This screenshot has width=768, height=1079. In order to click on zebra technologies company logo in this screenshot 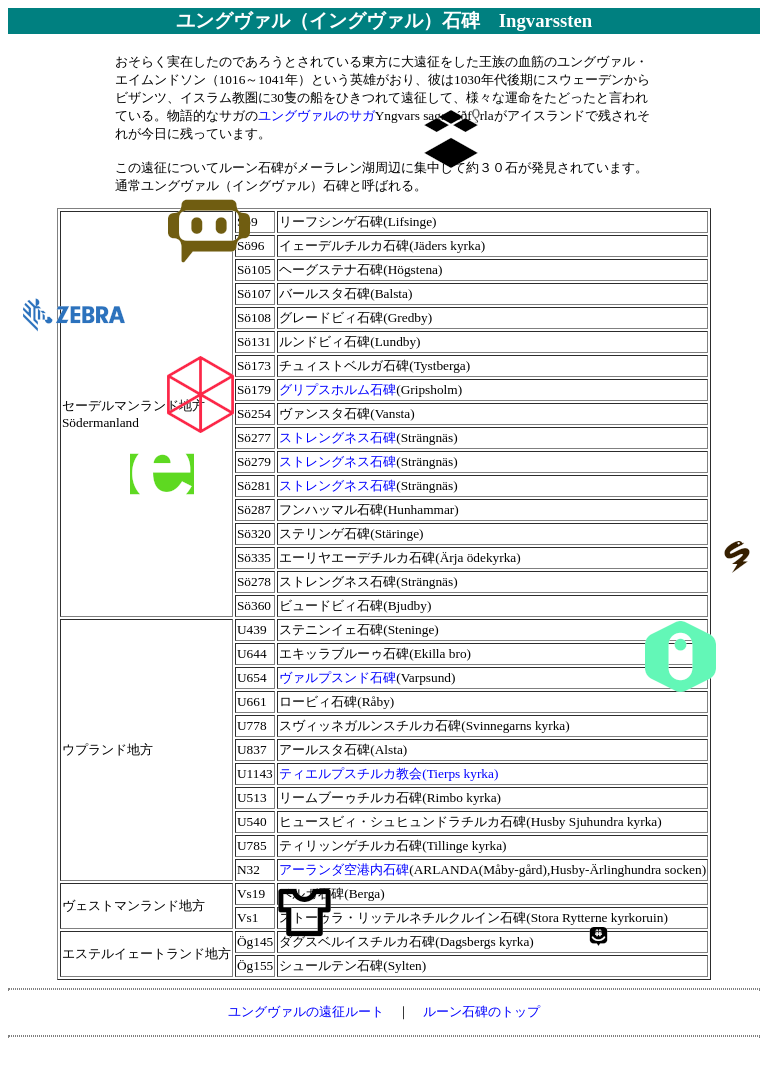, I will do `click(74, 315)`.